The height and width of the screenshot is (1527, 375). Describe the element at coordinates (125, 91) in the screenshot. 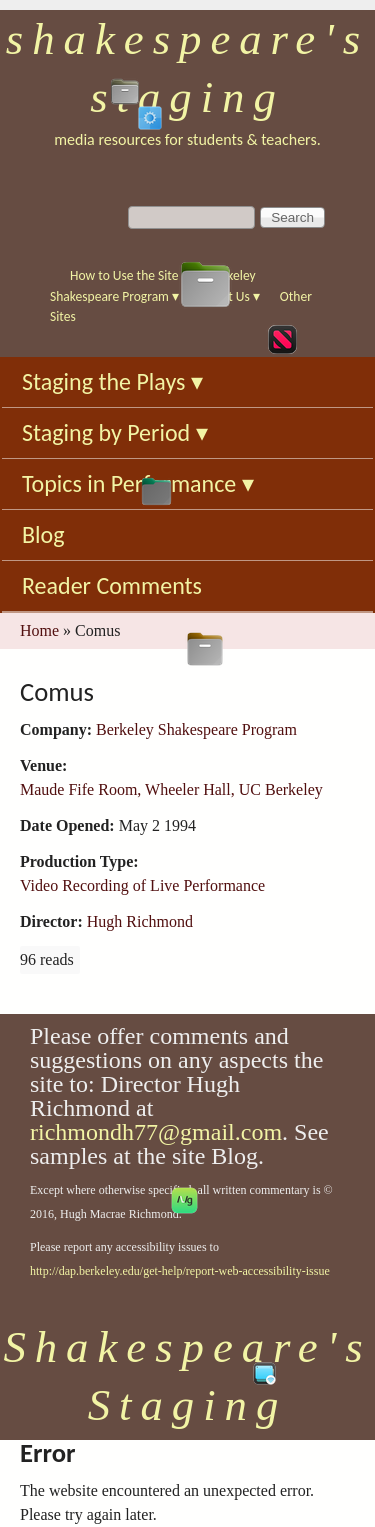

I see `open the file manager` at that location.